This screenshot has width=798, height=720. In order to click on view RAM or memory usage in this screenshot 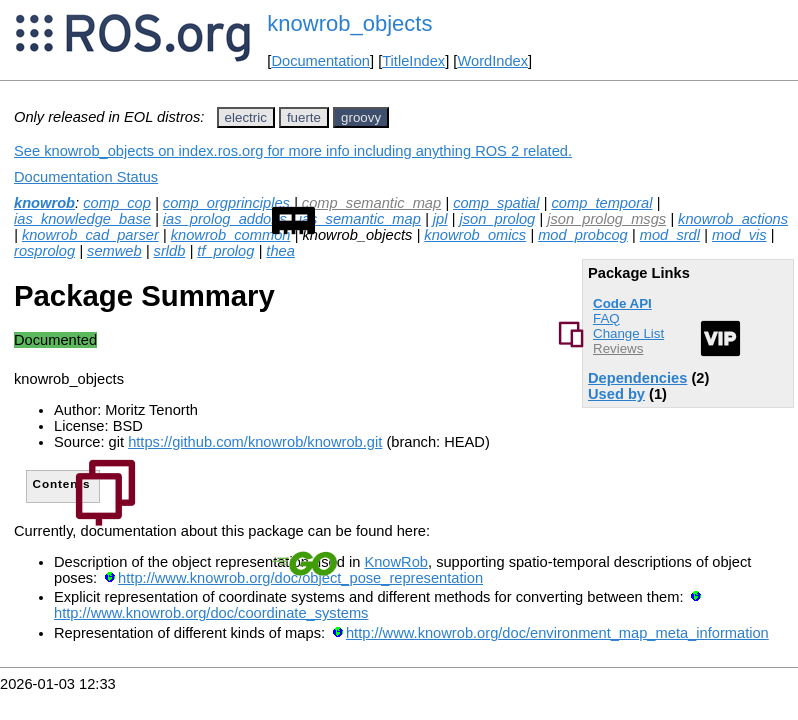, I will do `click(293, 220)`.